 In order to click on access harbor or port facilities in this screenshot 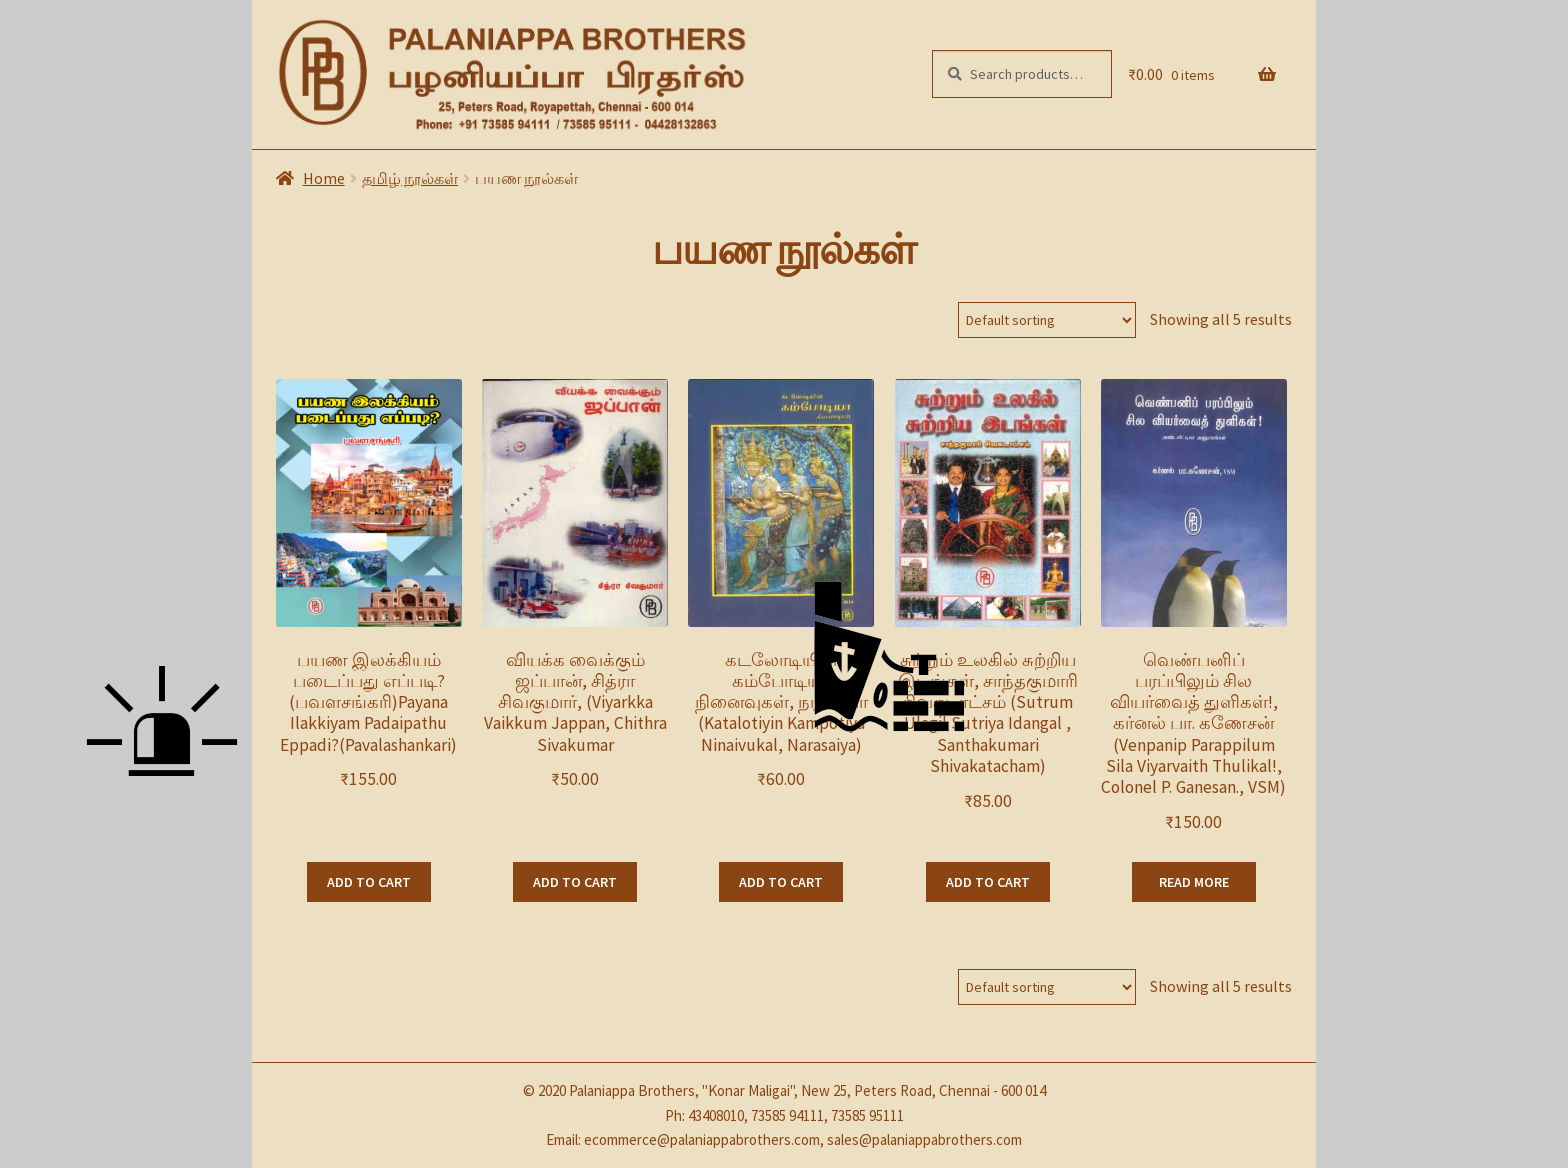, I will do `click(890, 657)`.